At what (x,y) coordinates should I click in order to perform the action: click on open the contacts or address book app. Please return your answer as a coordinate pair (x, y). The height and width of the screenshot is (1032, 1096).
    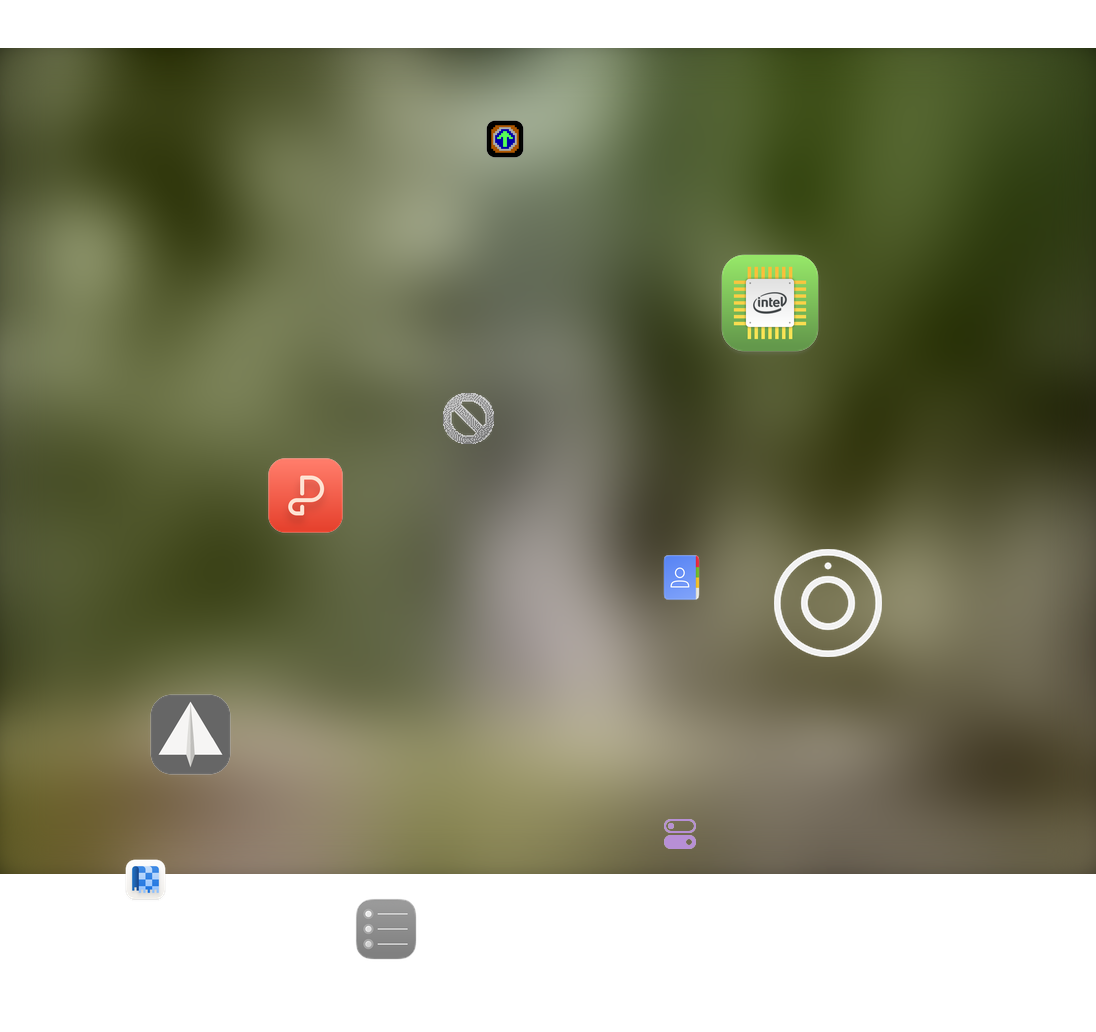
    Looking at the image, I should click on (681, 577).